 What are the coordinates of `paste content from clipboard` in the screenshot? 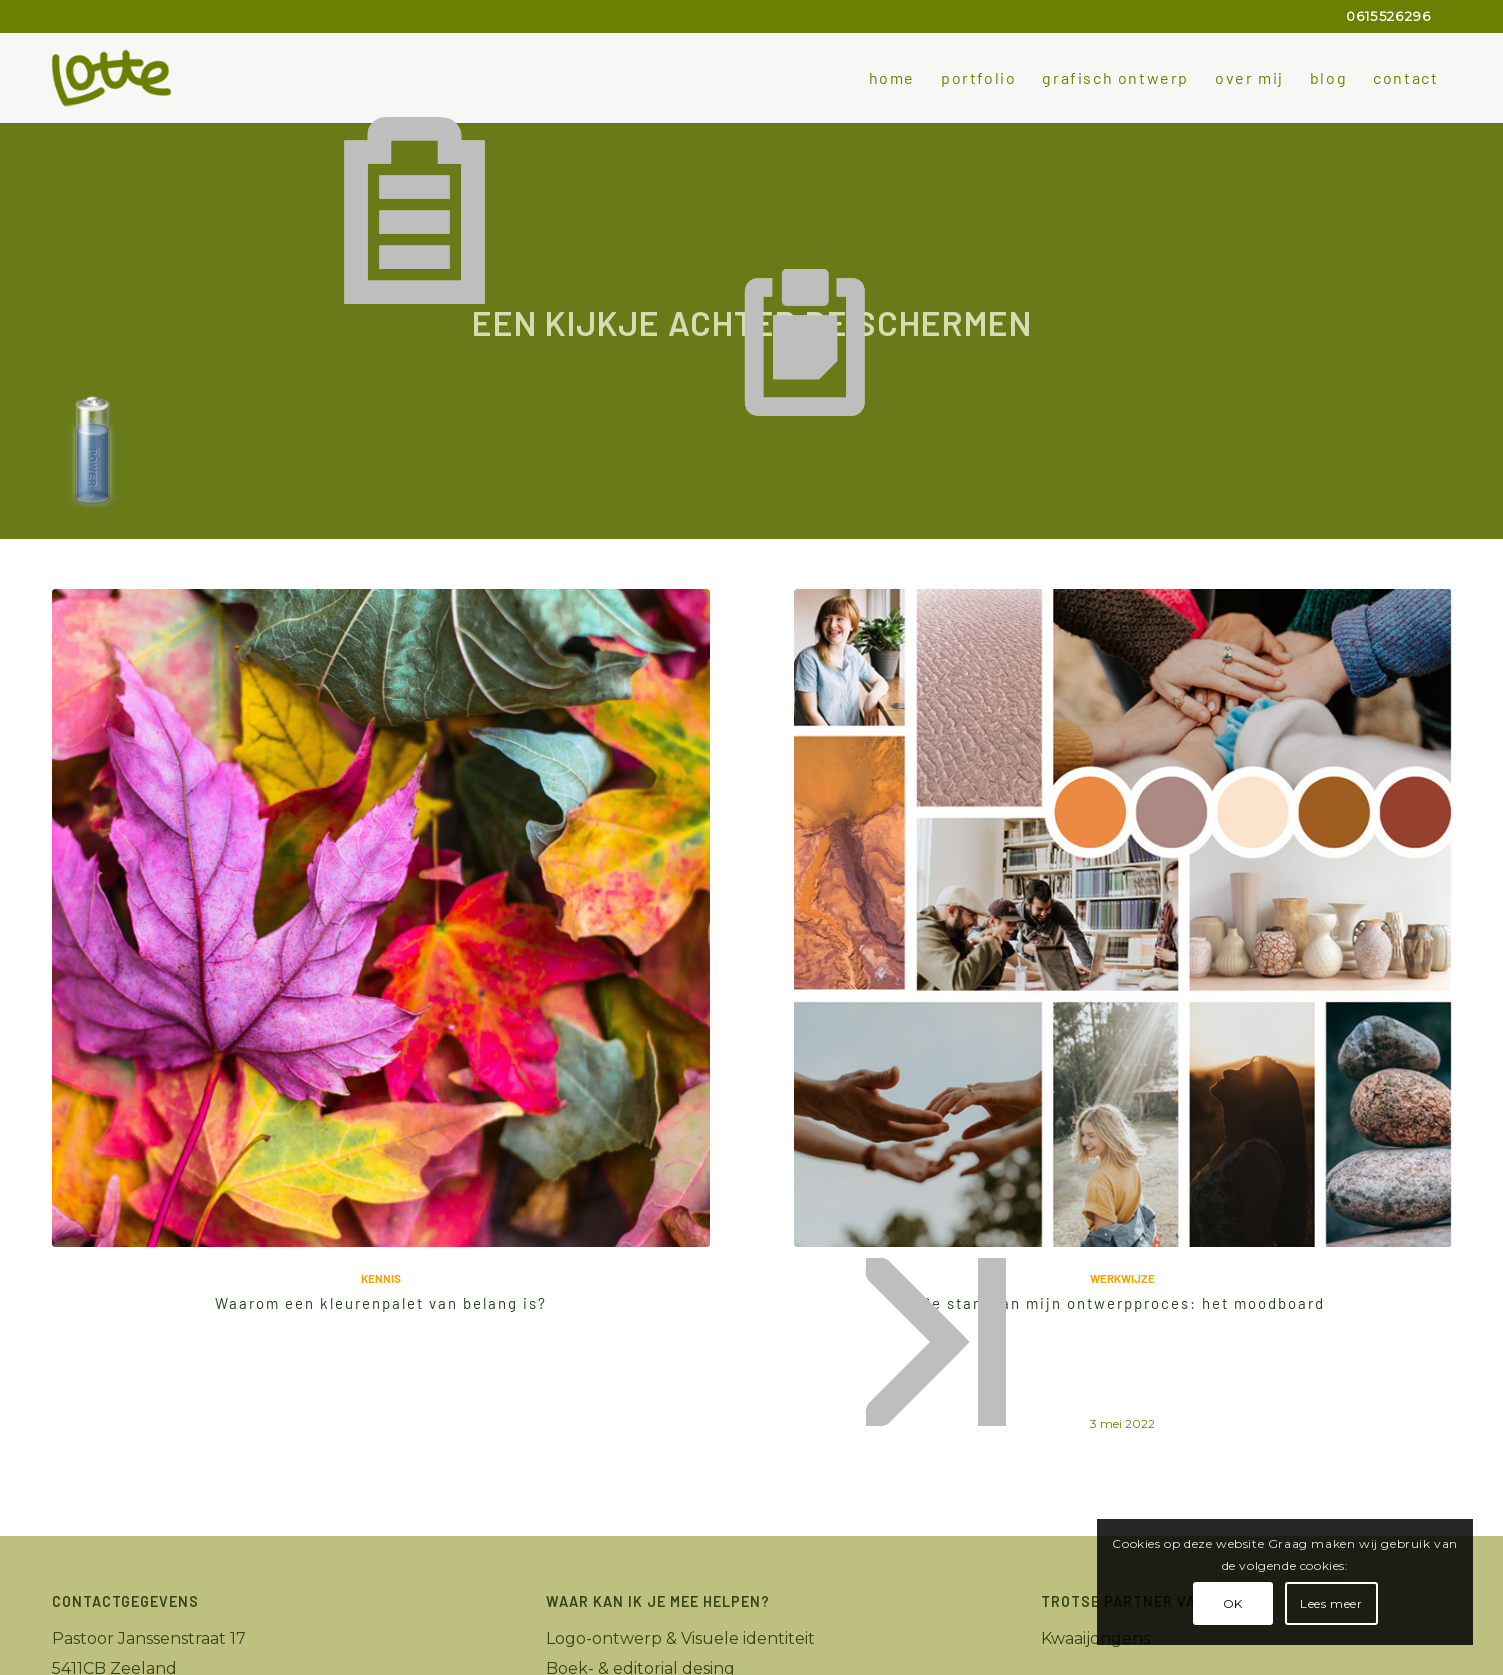 It's located at (809, 342).